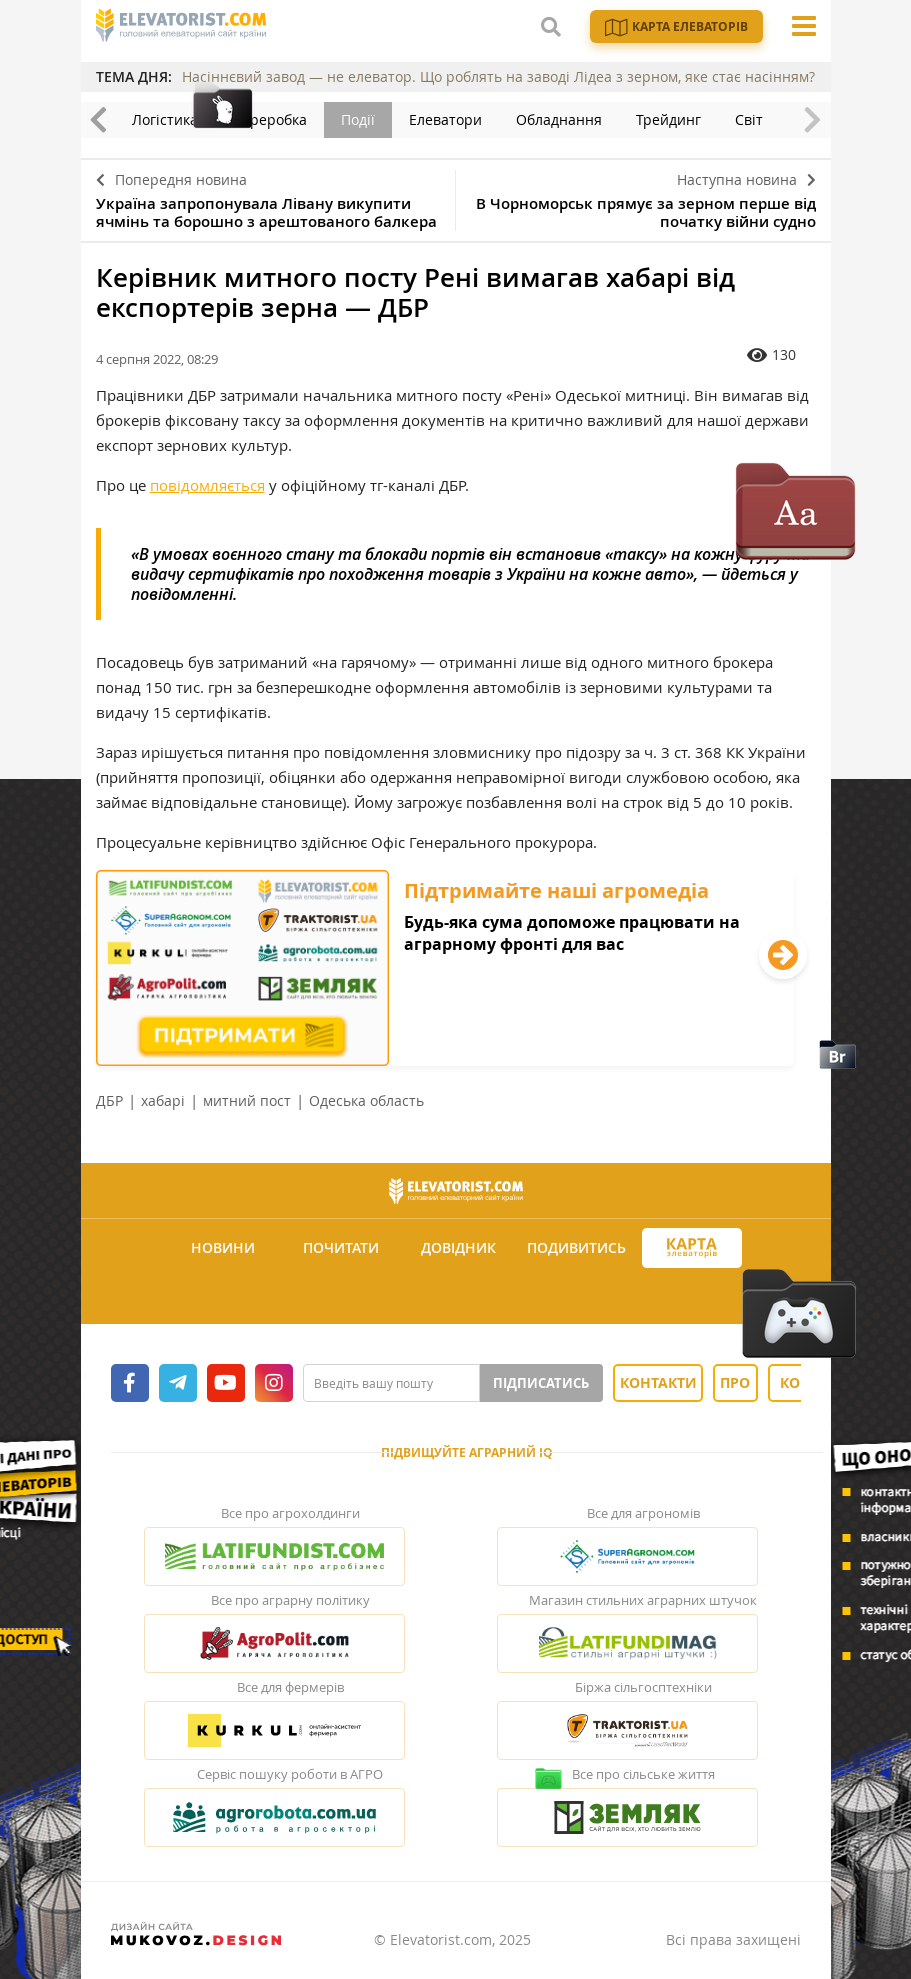  Describe the element at coordinates (837, 1055) in the screenshot. I see `folder containing Adobe Bridge files` at that location.